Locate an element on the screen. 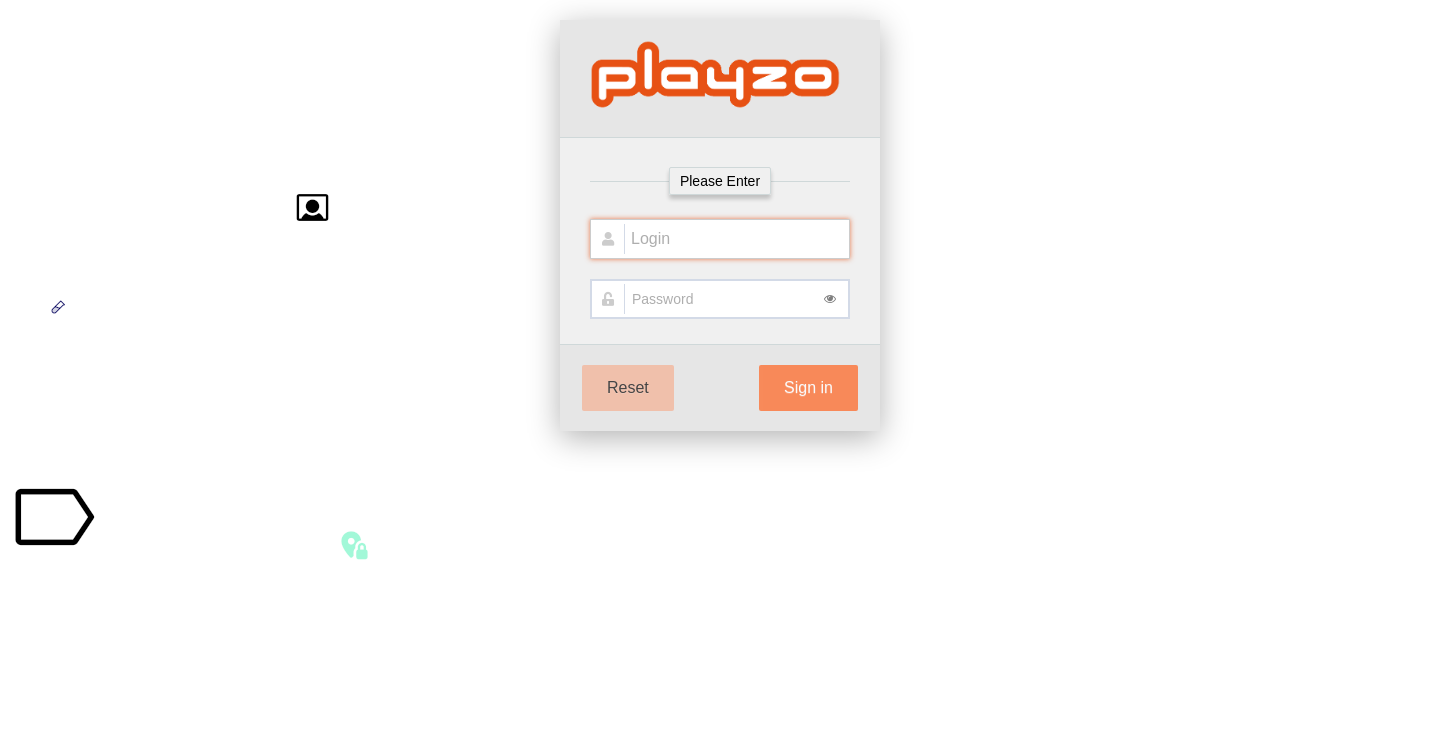 The height and width of the screenshot is (740, 1440). access lab or experimental features is located at coordinates (58, 307).